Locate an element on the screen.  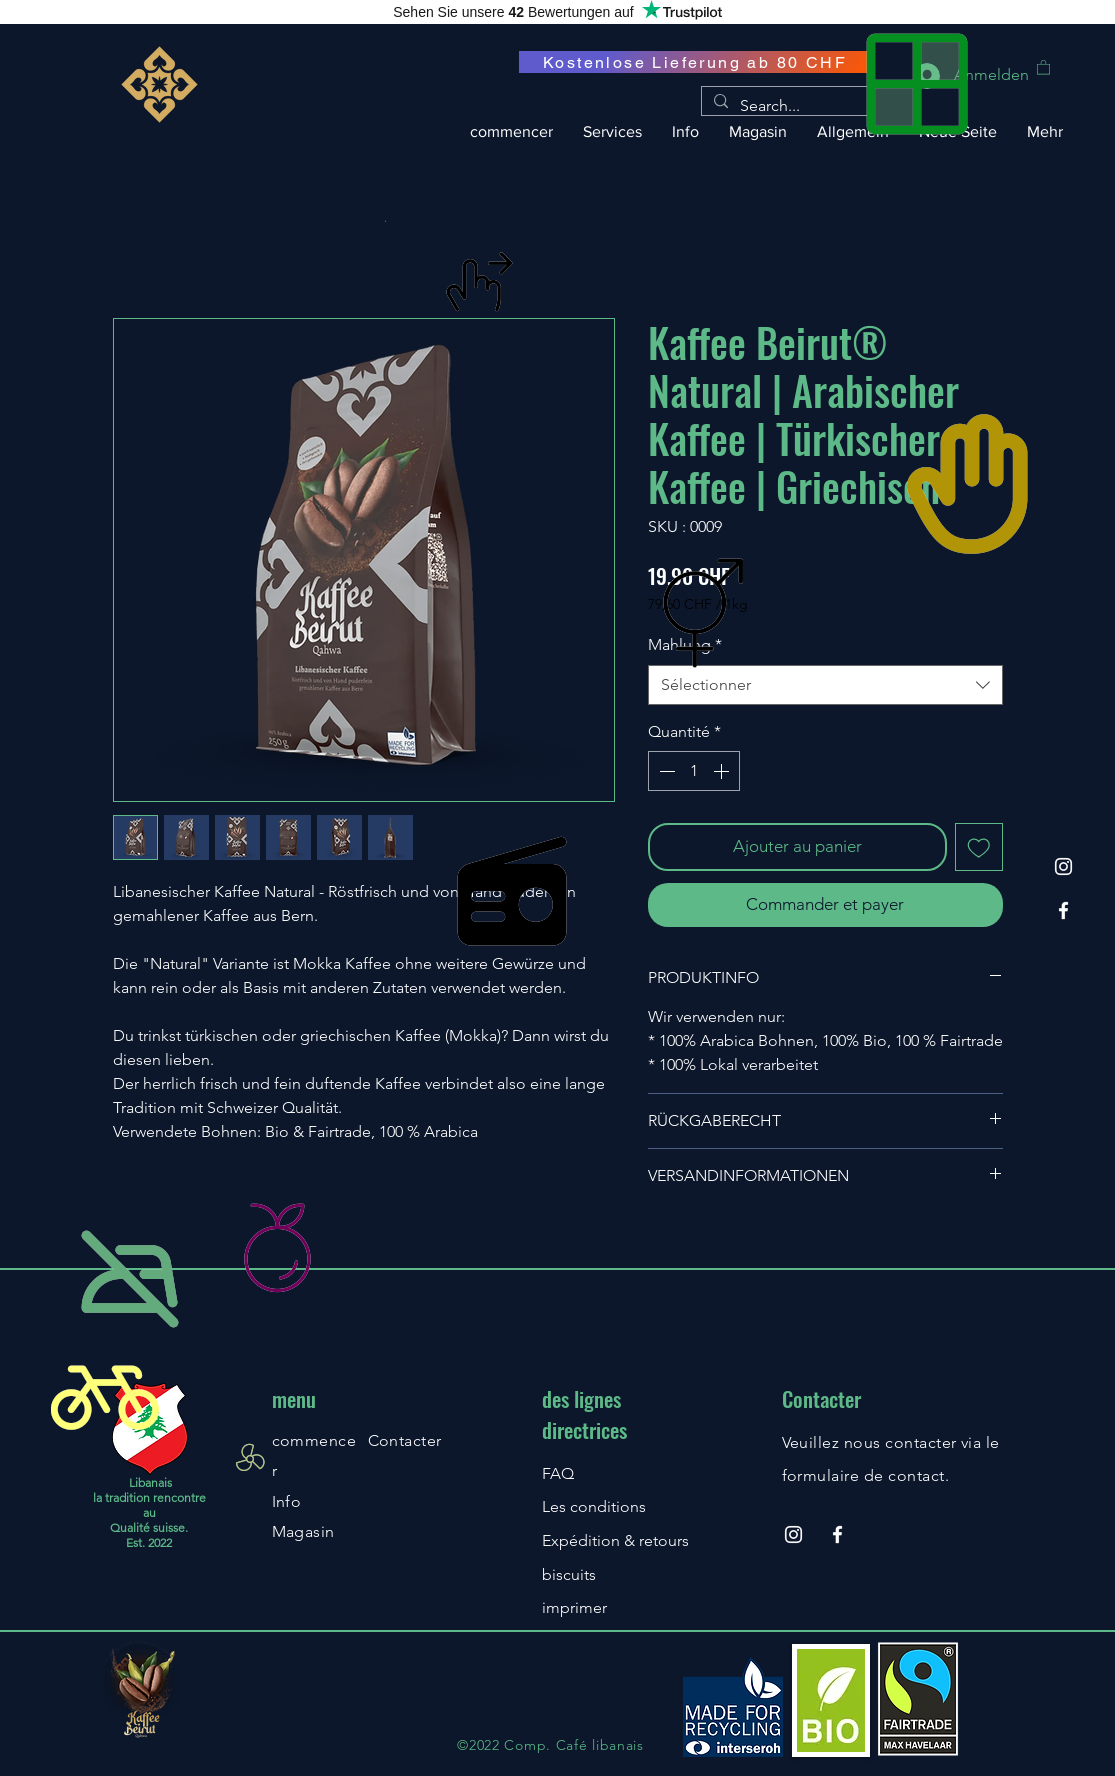
stop or pause an action is located at coordinates (972, 484).